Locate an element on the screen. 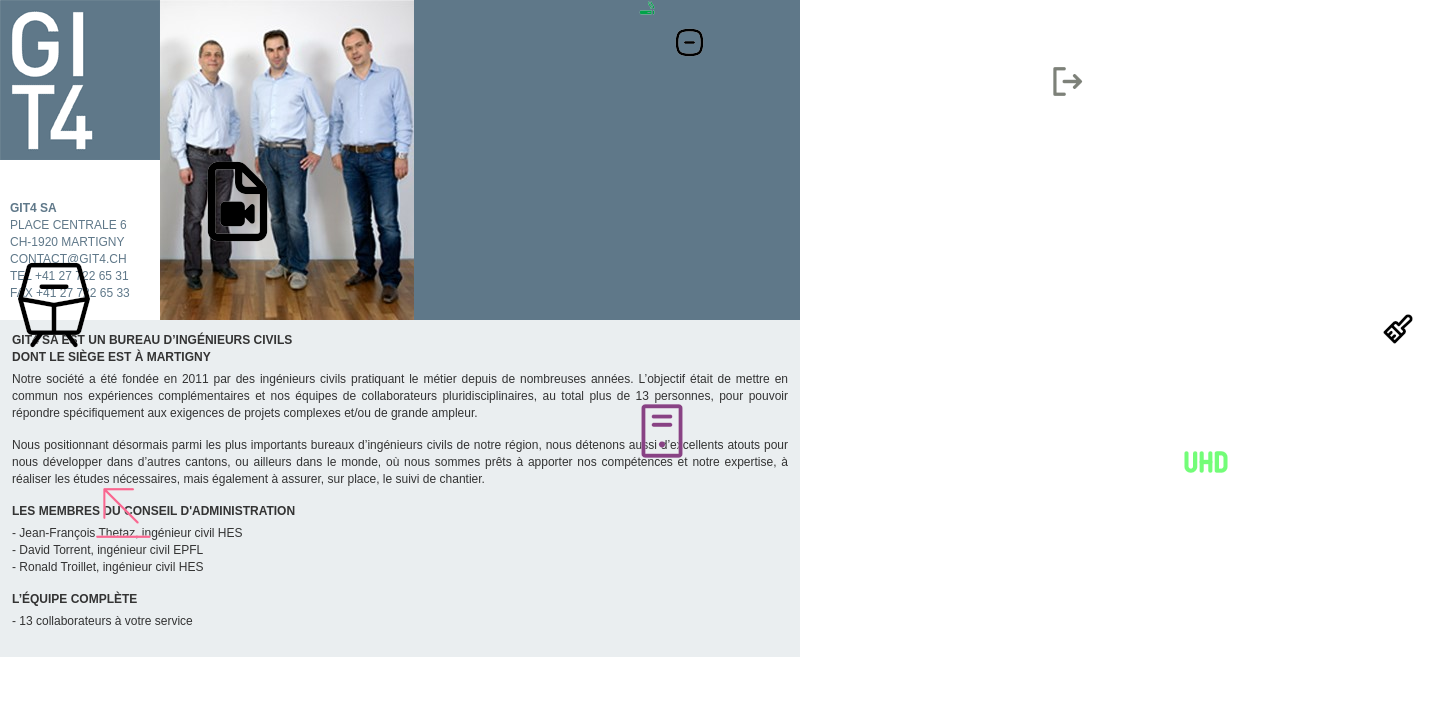 The height and width of the screenshot is (720, 1440). sign out of your account is located at coordinates (1066, 81).